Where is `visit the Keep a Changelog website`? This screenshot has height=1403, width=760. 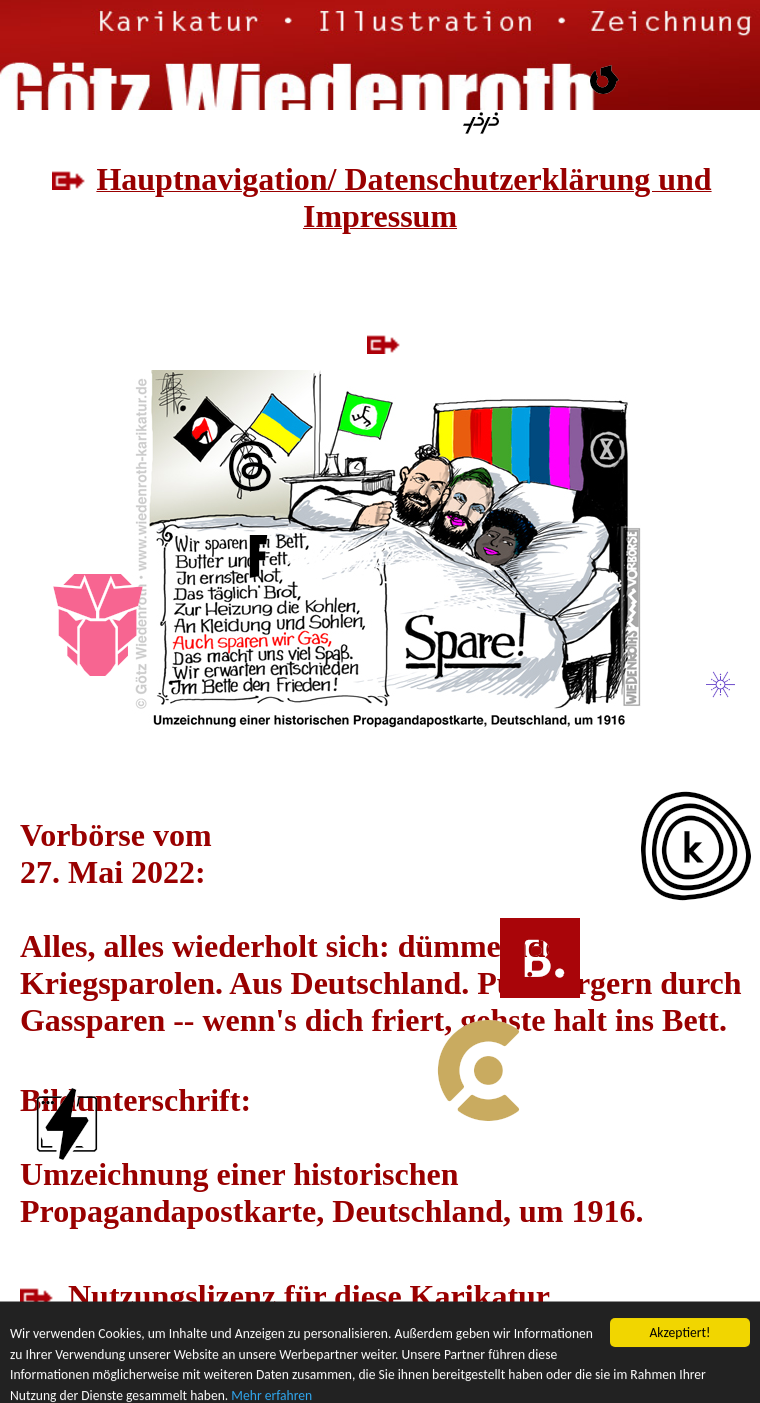 visit the Keep a Changelog website is located at coordinates (696, 846).